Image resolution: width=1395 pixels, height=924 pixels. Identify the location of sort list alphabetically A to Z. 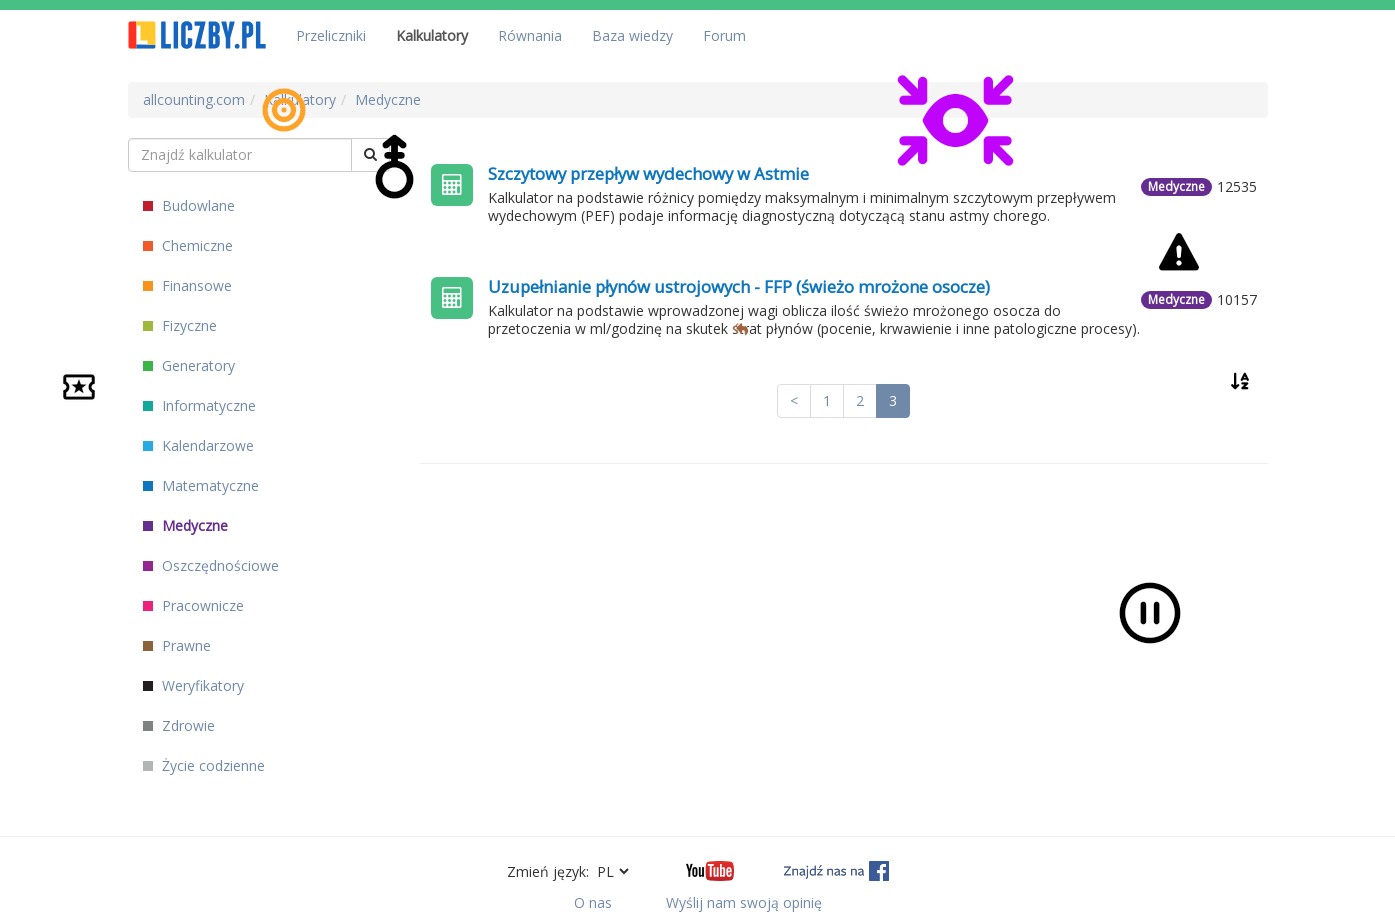
(1240, 381).